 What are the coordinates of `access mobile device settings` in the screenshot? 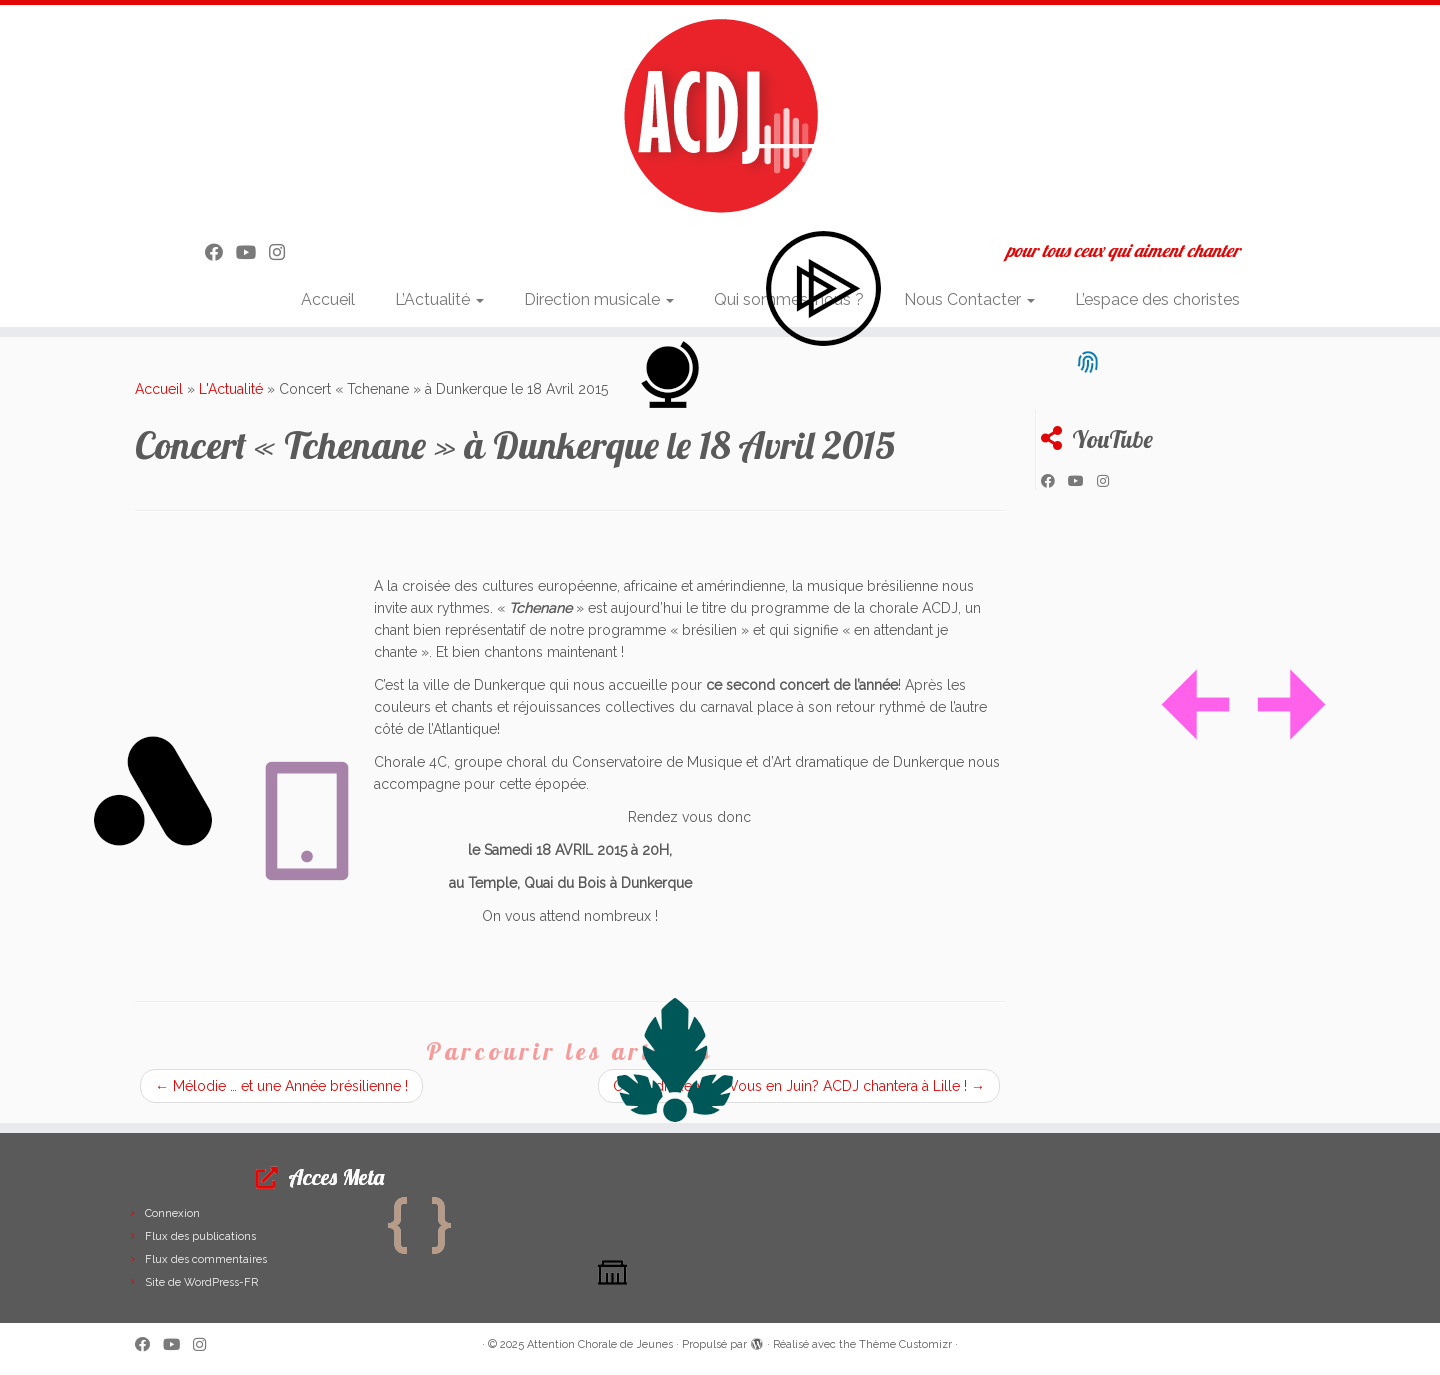 It's located at (307, 821).